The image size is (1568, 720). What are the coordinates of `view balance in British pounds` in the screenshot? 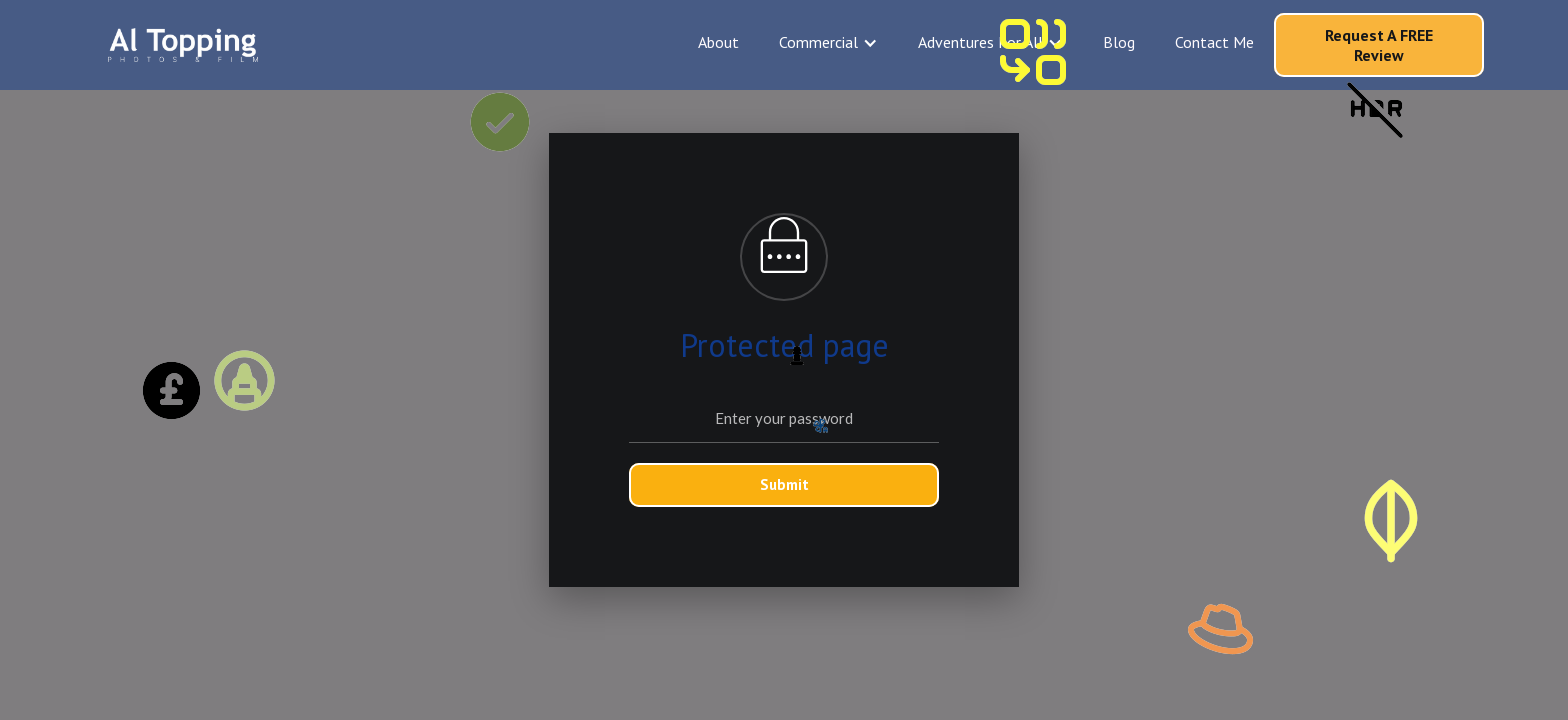 It's located at (171, 390).